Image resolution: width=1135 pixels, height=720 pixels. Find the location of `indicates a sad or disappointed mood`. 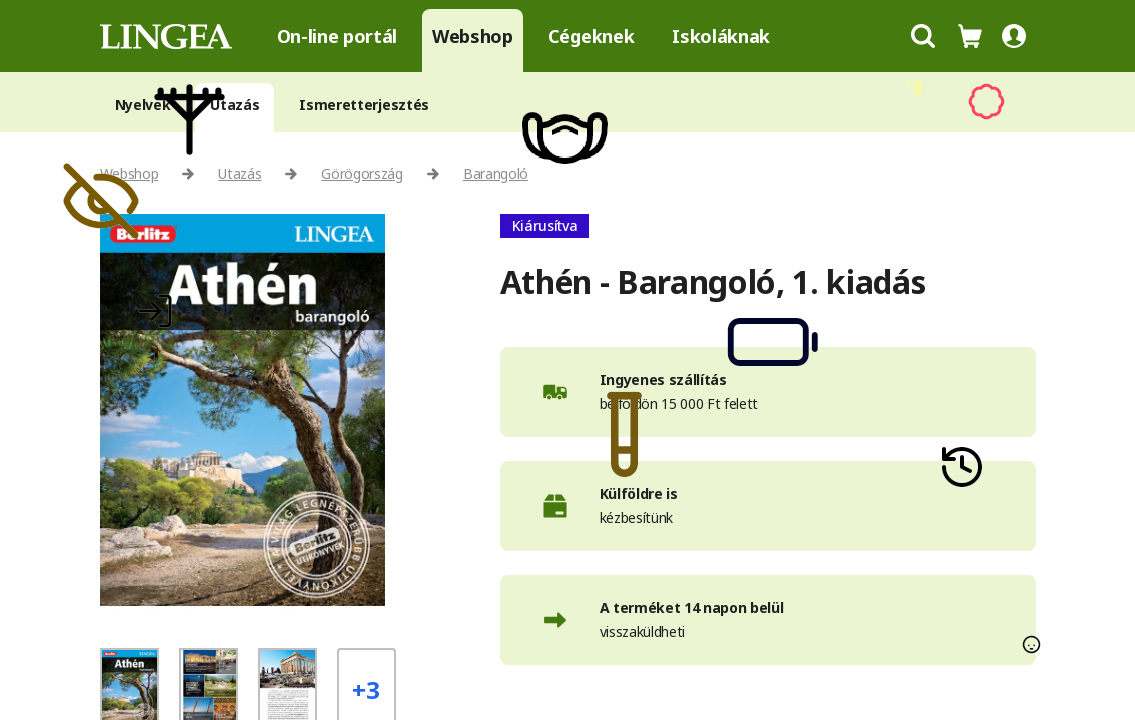

indicates a sad or disappointed mood is located at coordinates (1031, 644).